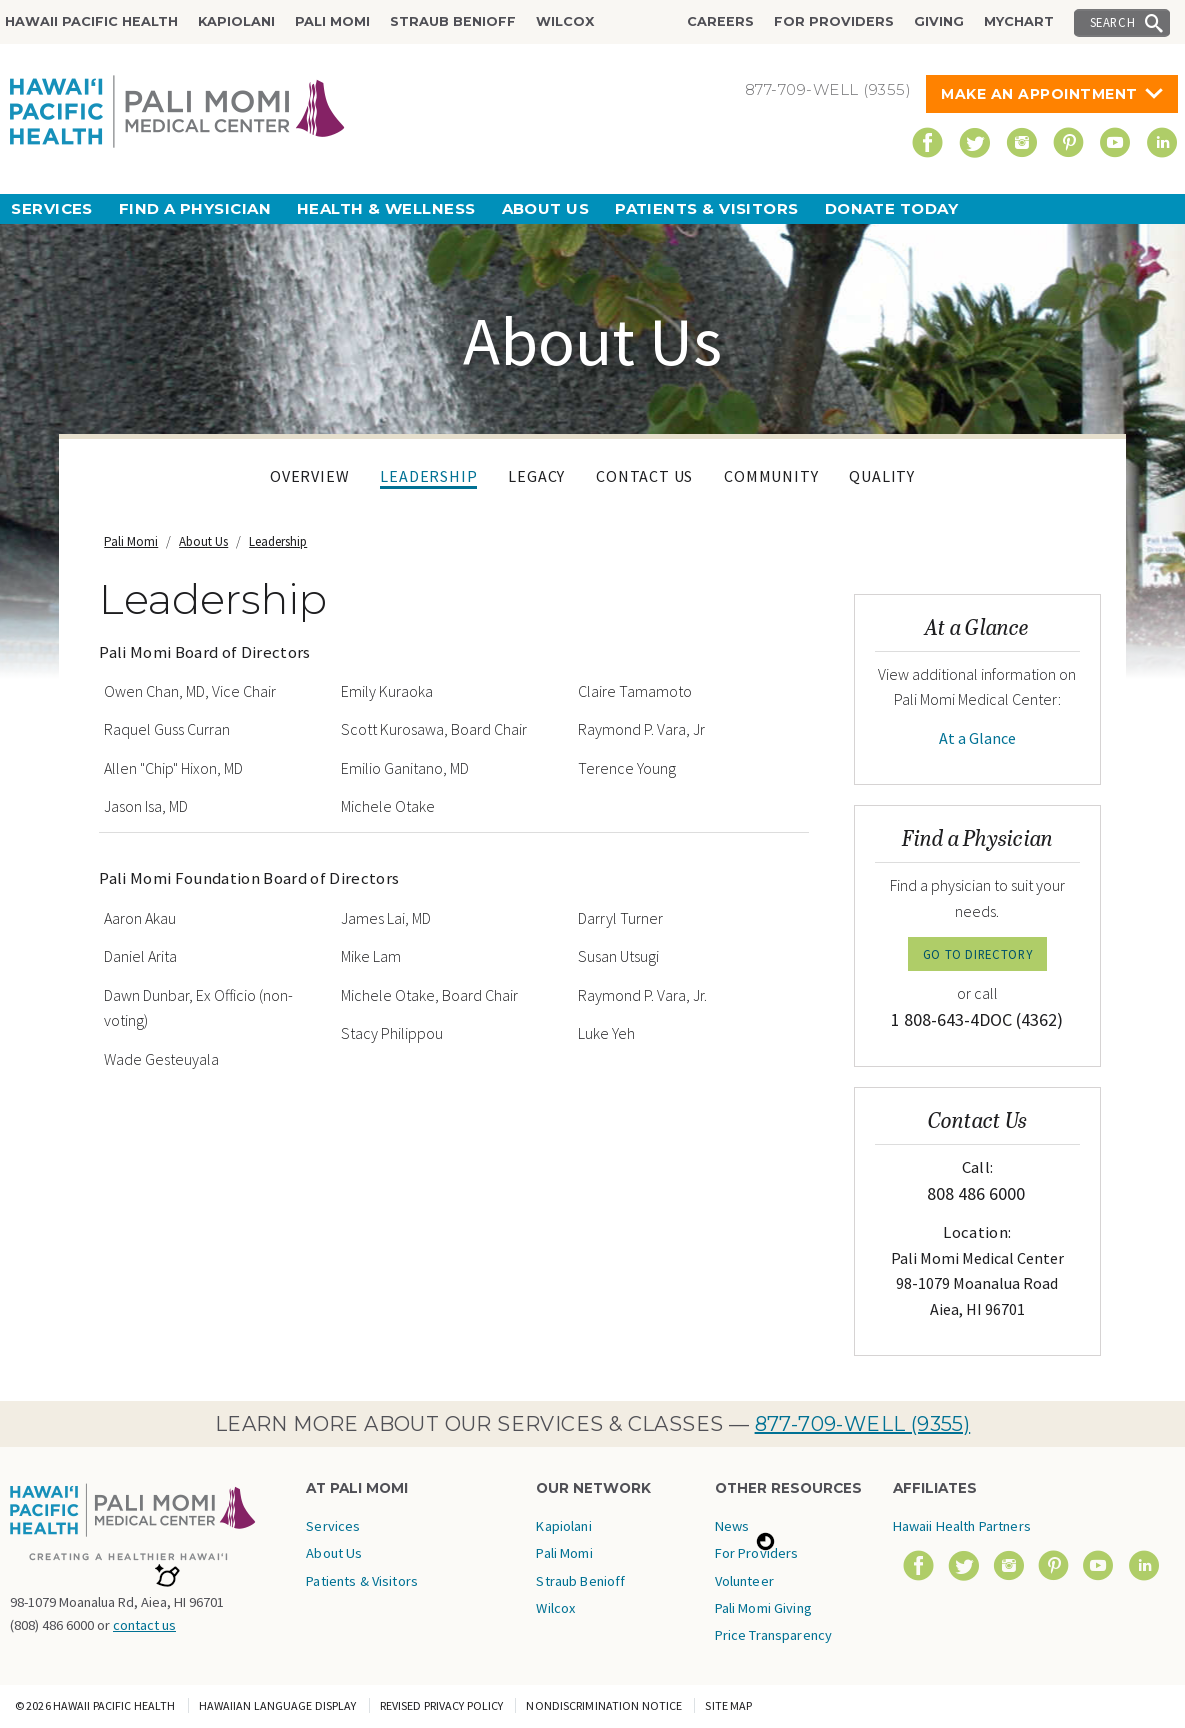 The height and width of the screenshot is (1728, 1185). I want to click on indicates loading or processing in progress, so click(765, 1541).